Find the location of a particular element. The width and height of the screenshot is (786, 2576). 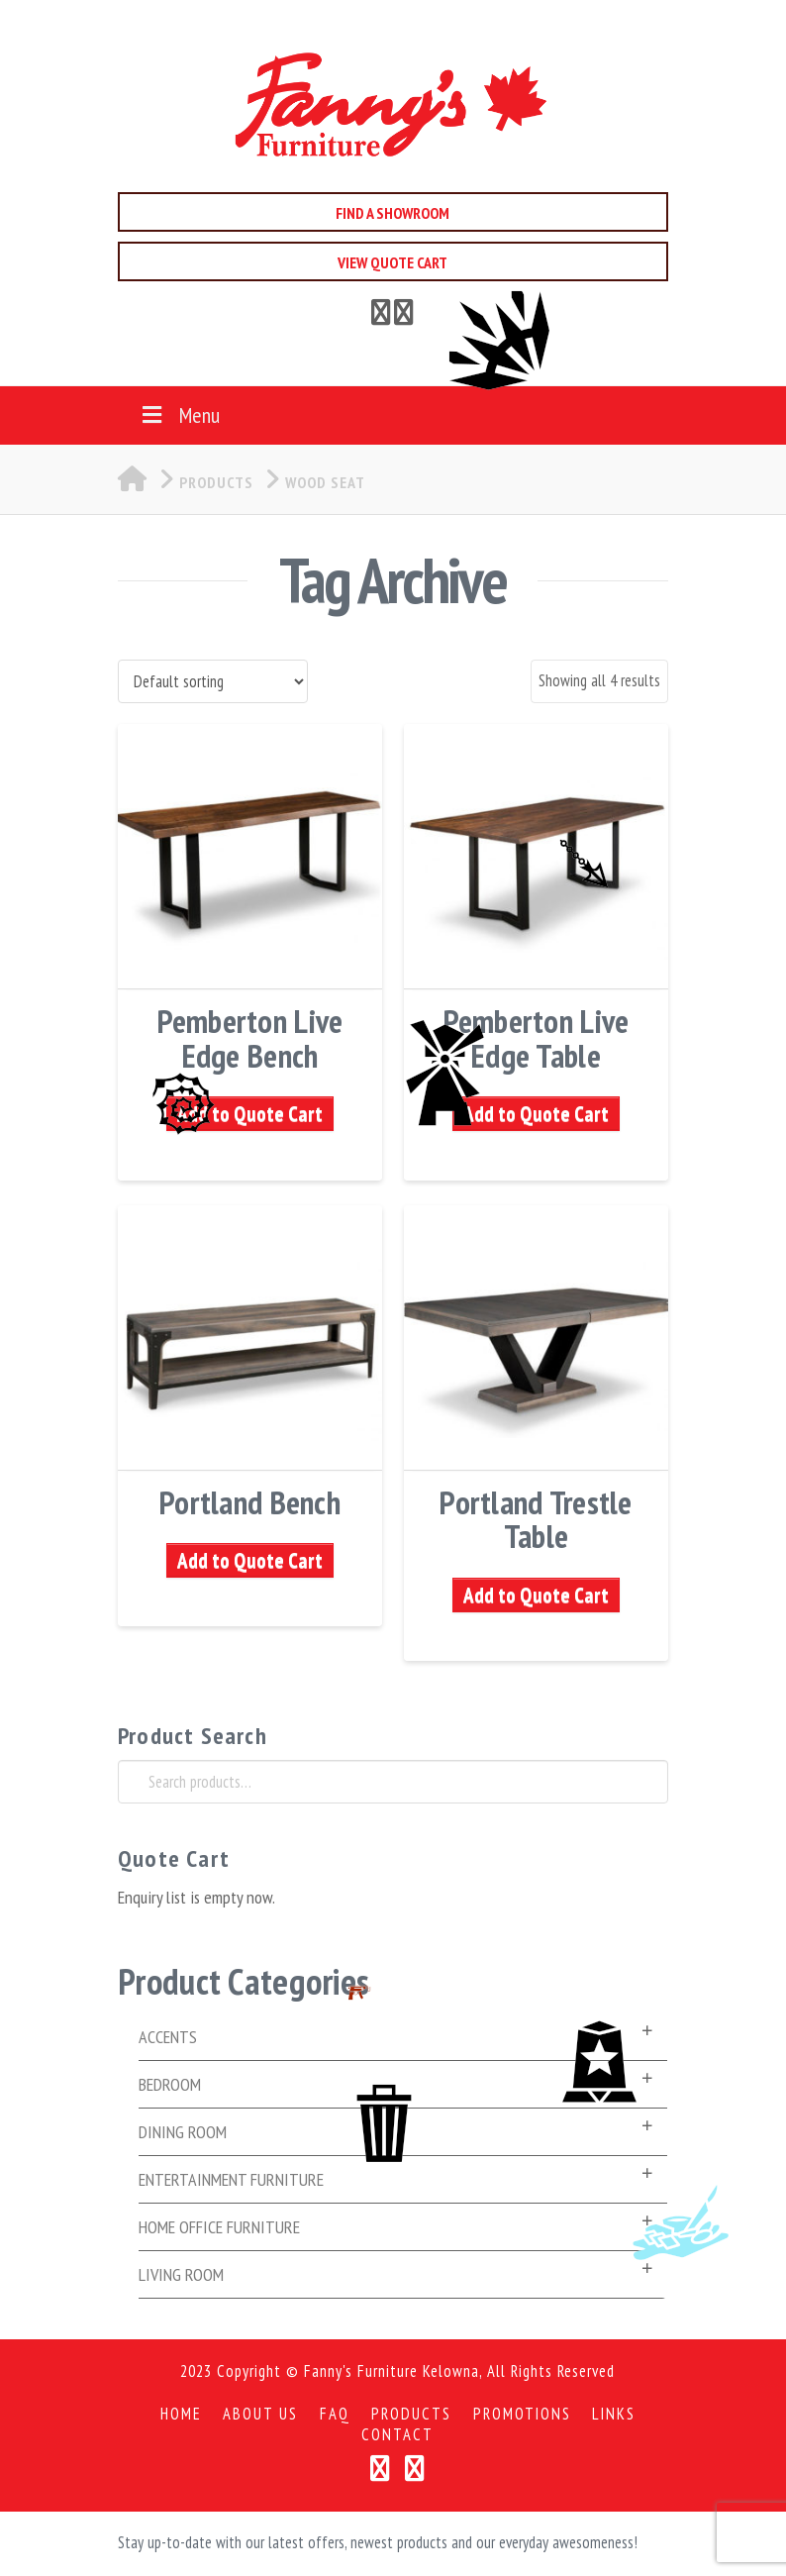

delete selected item is located at coordinates (384, 2115).